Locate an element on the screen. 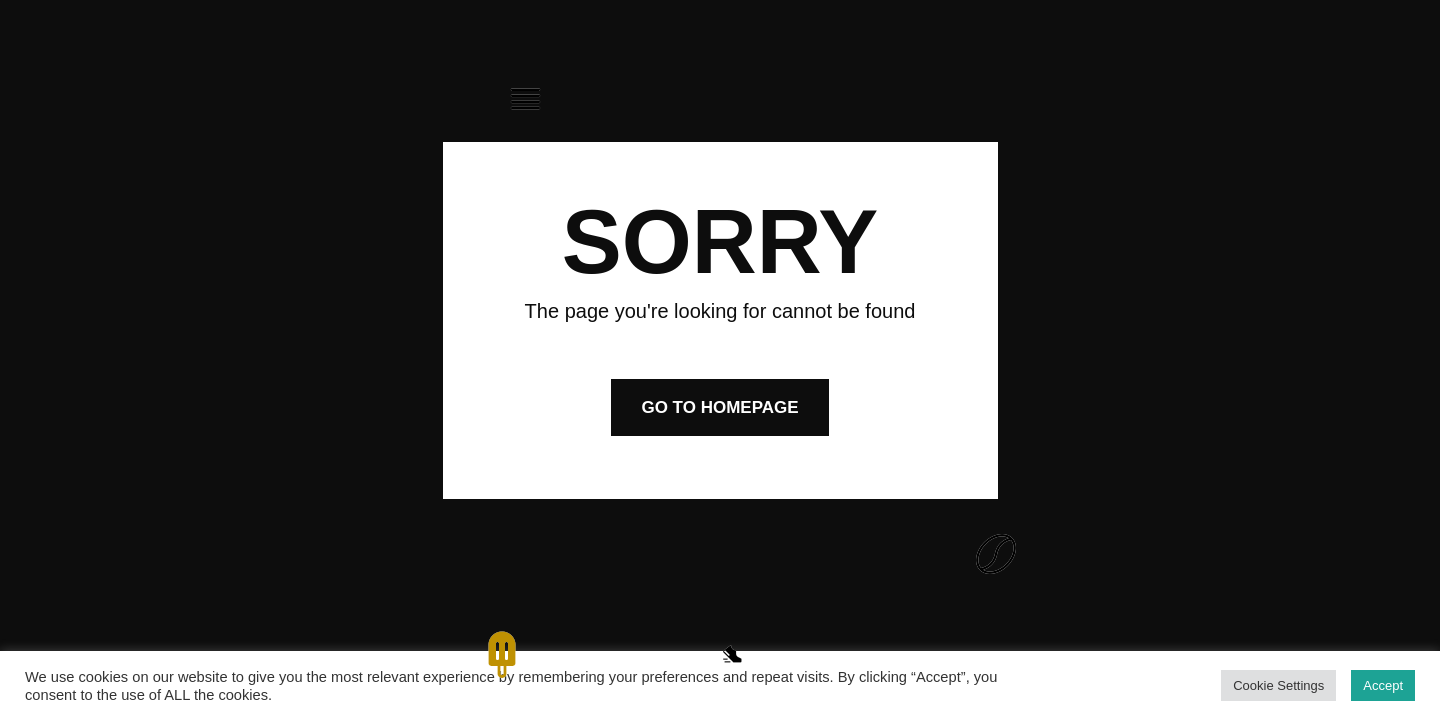 Image resolution: width=1440 pixels, height=720 pixels. justify text alignment is located at coordinates (525, 99).